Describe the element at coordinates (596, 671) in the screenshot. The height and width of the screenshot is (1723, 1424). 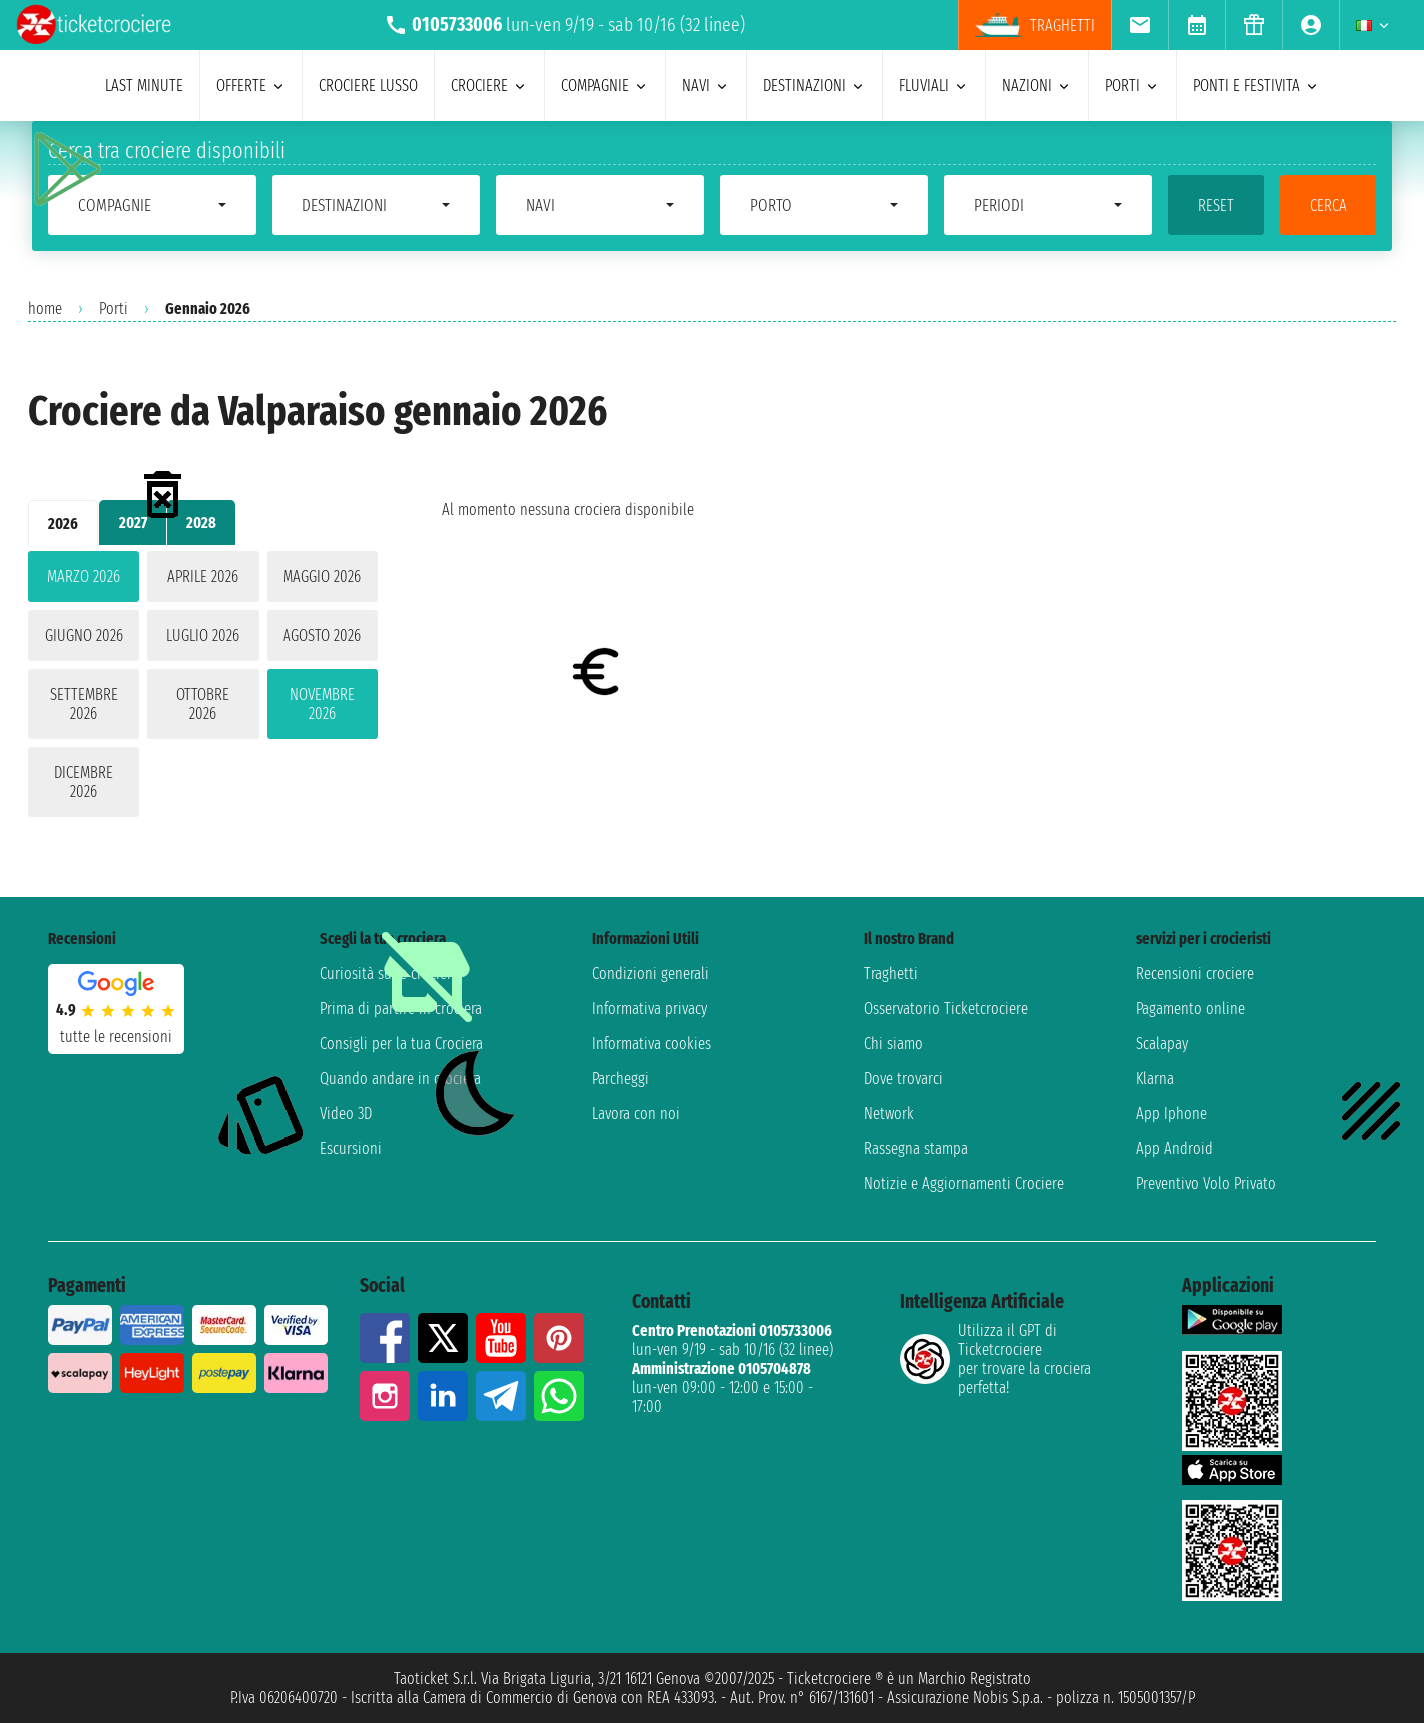
I see `view pricing in euros` at that location.